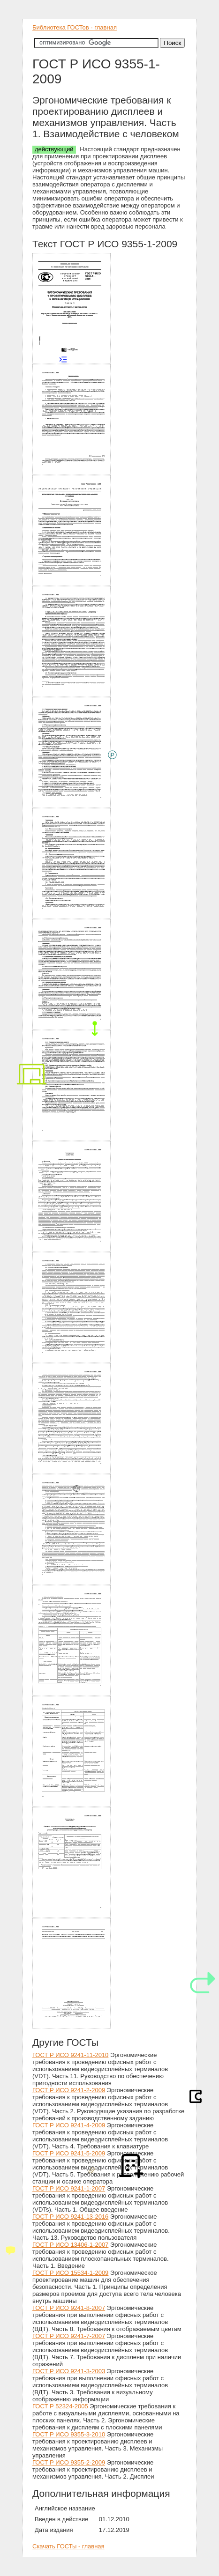  What do you see at coordinates (91, 2170) in the screenshot?
I see `erase or clear content` at bounding box center [91, 2170].